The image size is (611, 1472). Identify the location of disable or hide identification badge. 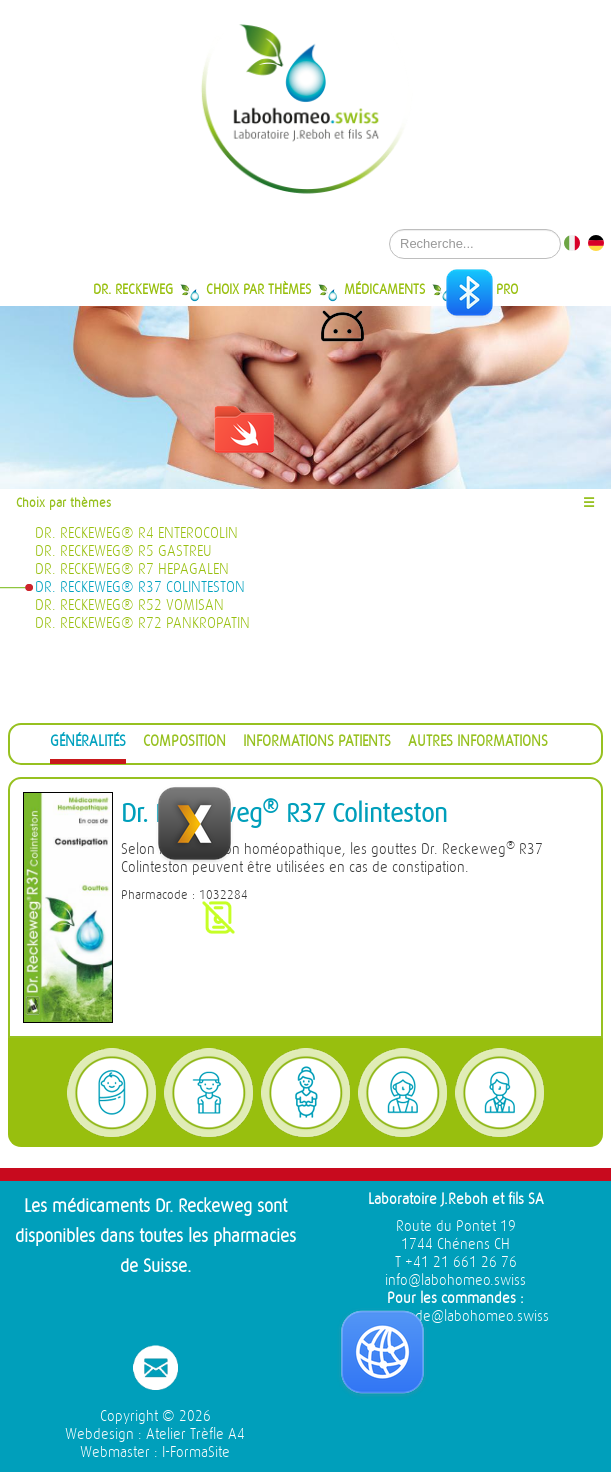
(218, 917).